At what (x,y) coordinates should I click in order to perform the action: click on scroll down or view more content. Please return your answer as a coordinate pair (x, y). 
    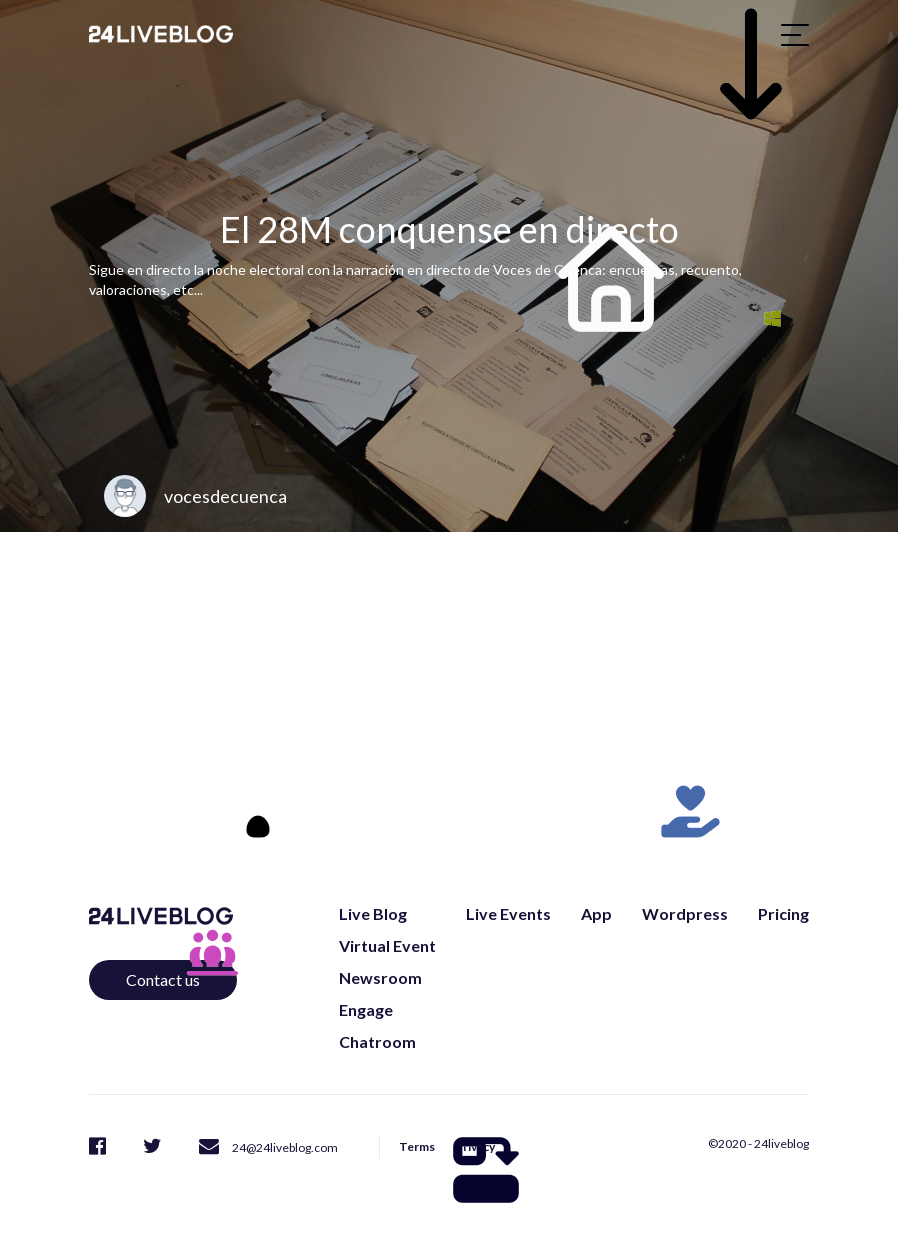
    Looking at the image, I should click on (751, 64).